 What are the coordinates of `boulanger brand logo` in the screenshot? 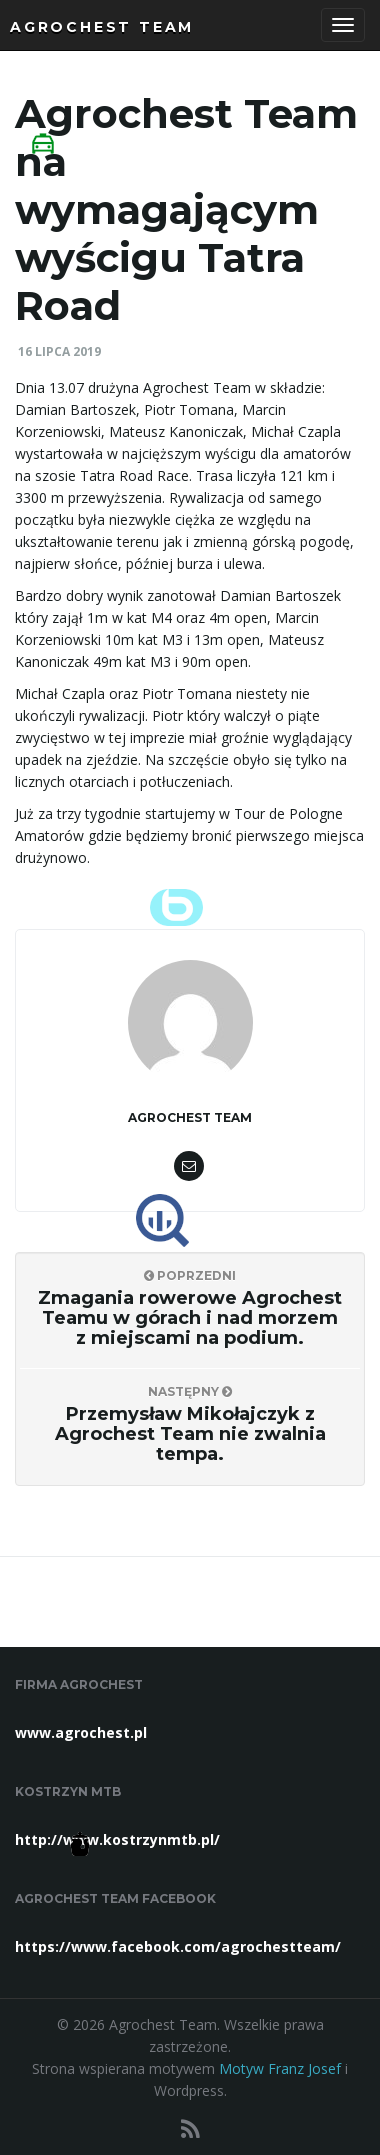 It's located at (176, 907).